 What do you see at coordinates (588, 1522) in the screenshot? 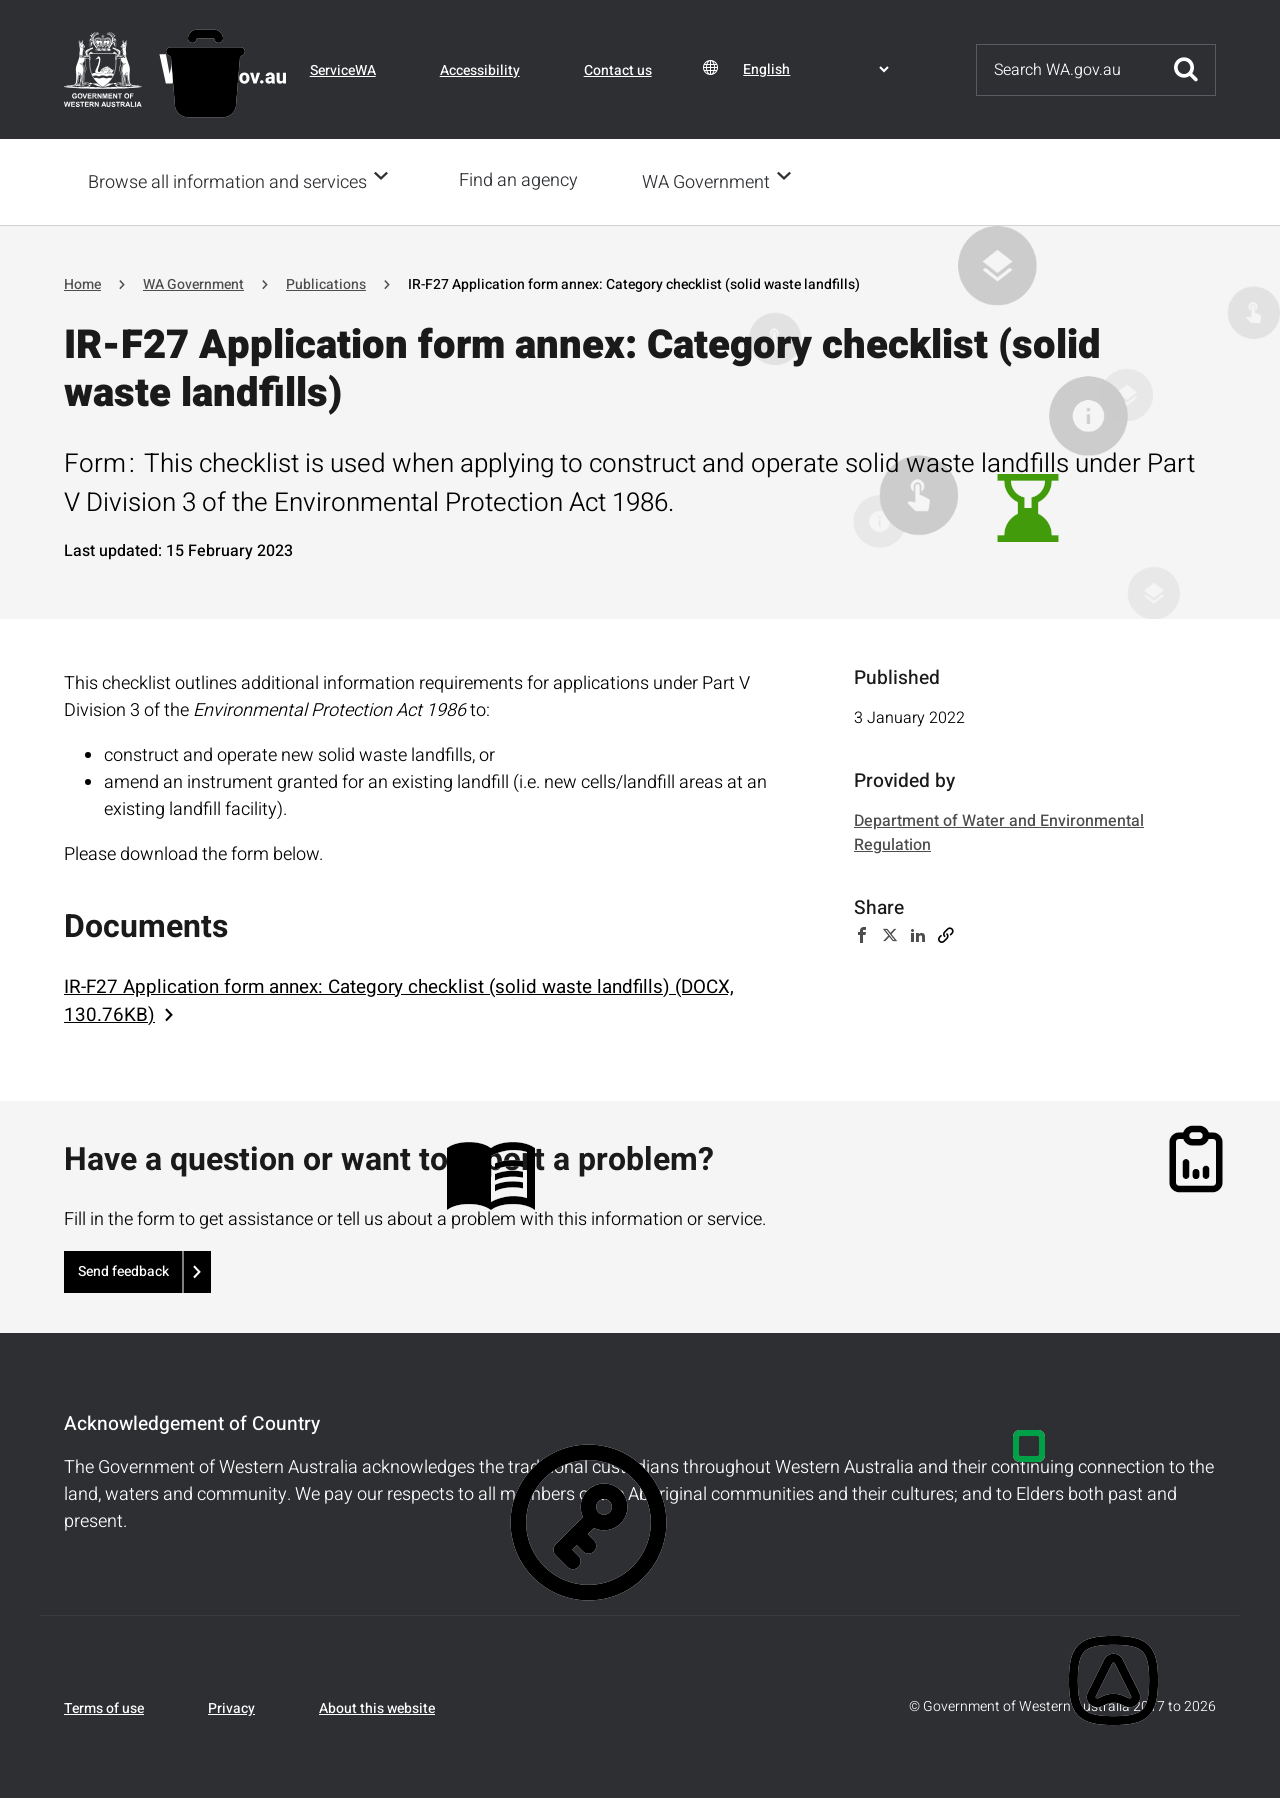
I see `access security or authentication settings` at bounding box center [588, 1522].